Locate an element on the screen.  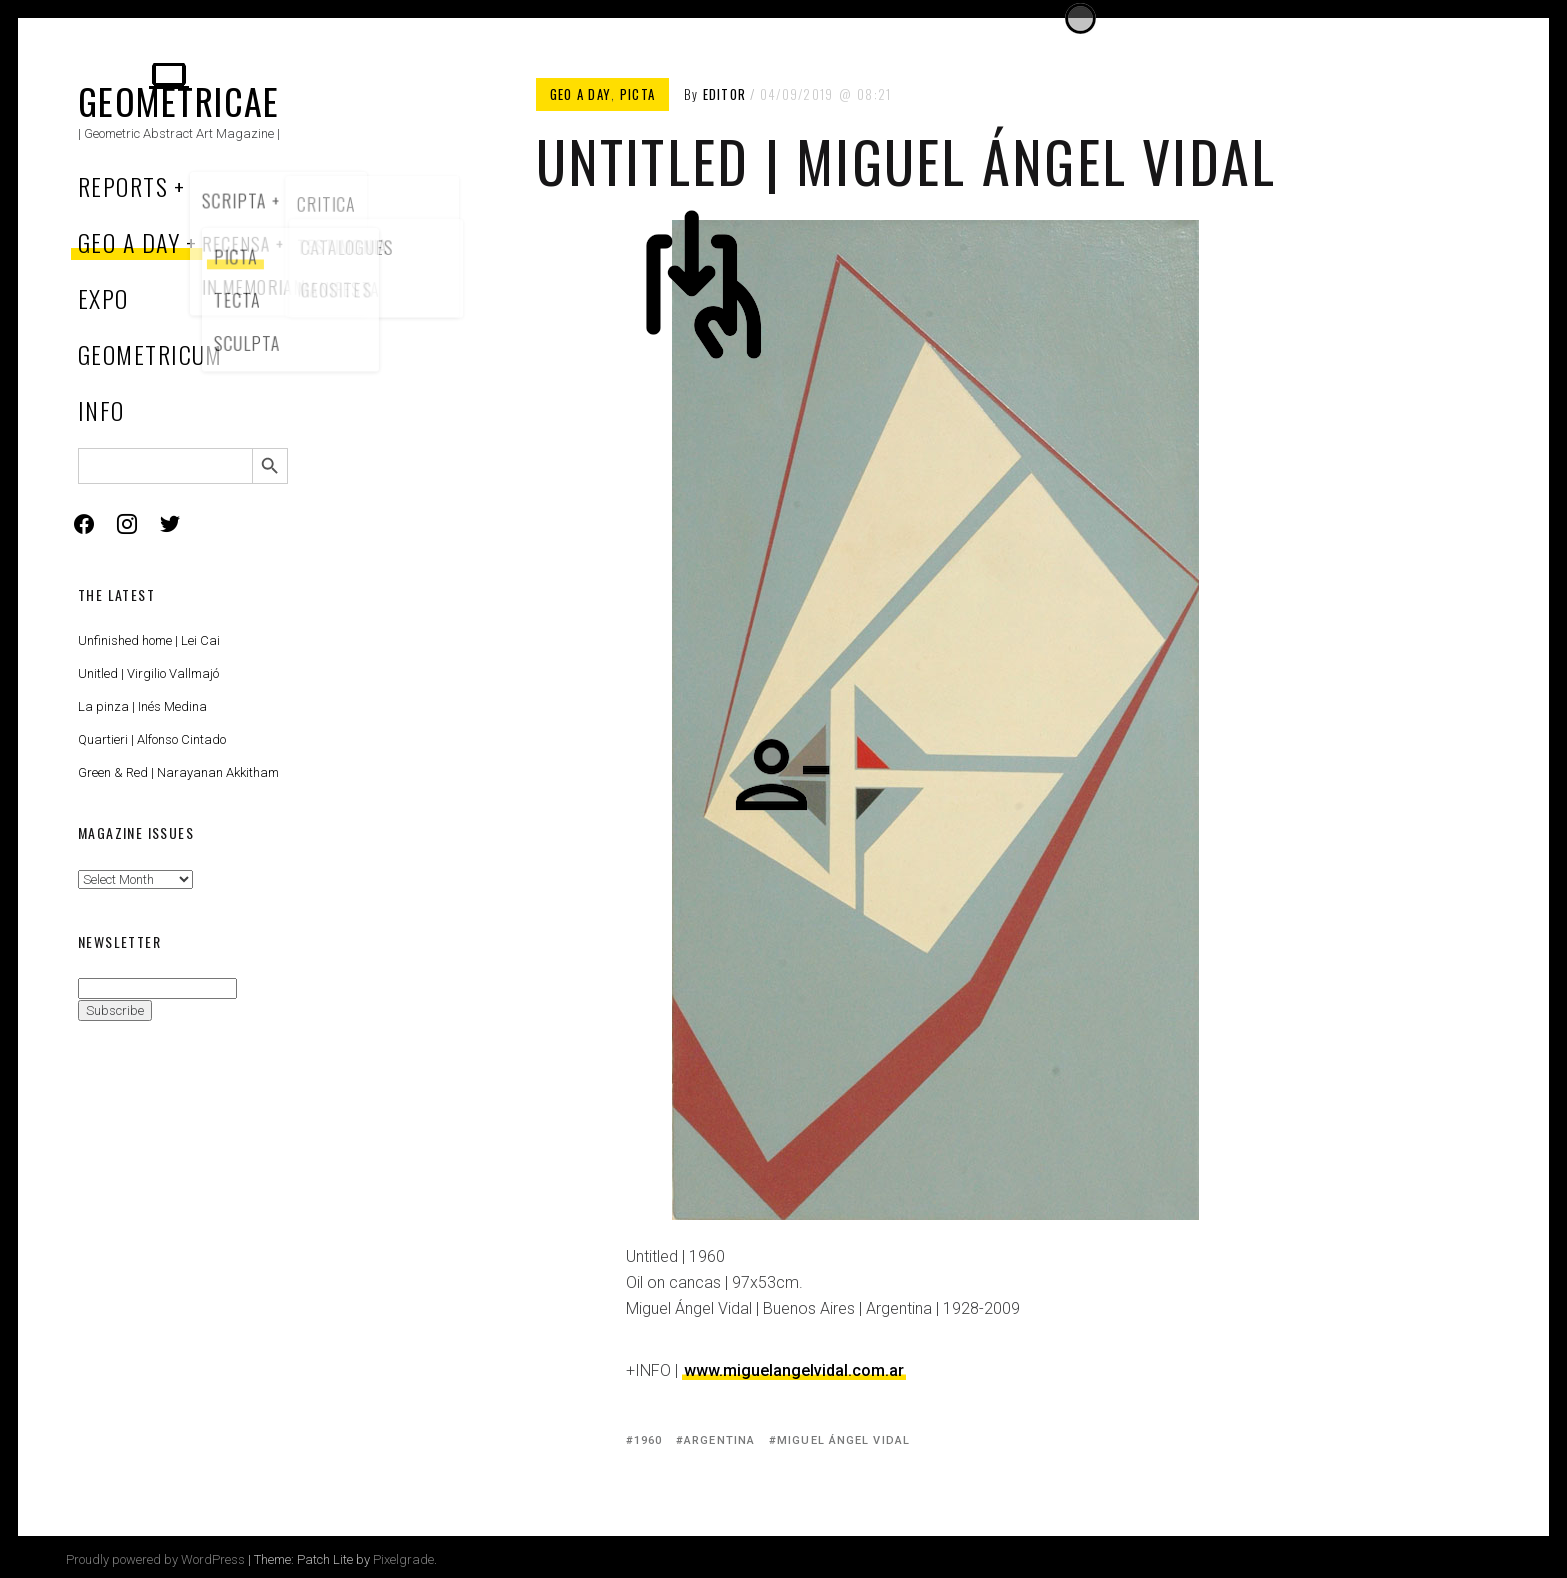
indicates a filled or selected state is located at coordinates (1080, 18).